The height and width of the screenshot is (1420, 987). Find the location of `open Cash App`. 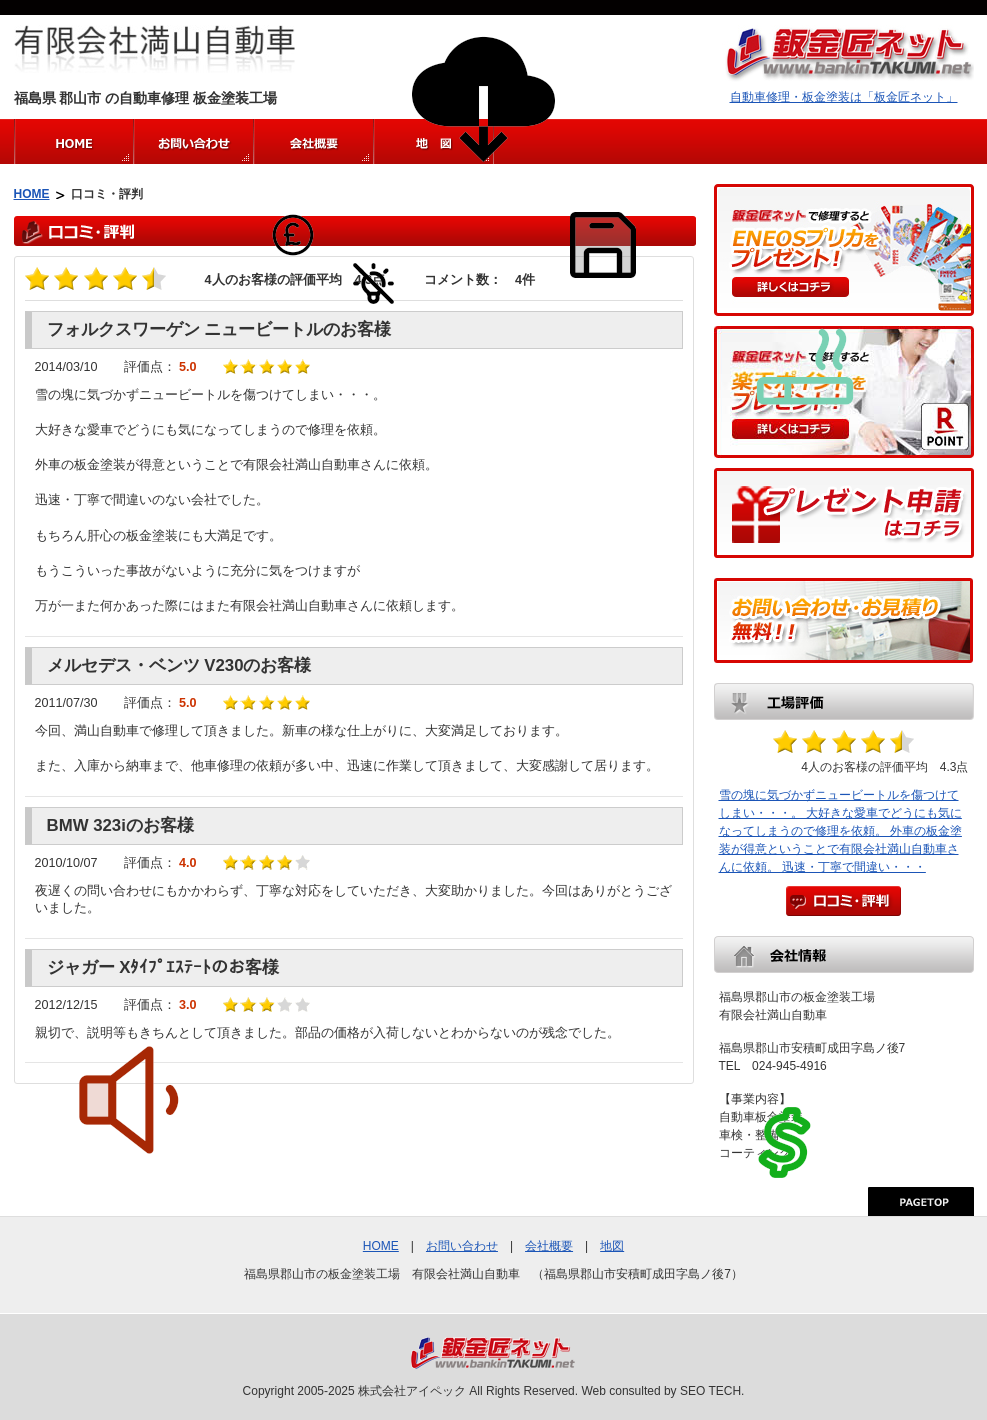

open Cash App is located at coordinates (784, 1142).